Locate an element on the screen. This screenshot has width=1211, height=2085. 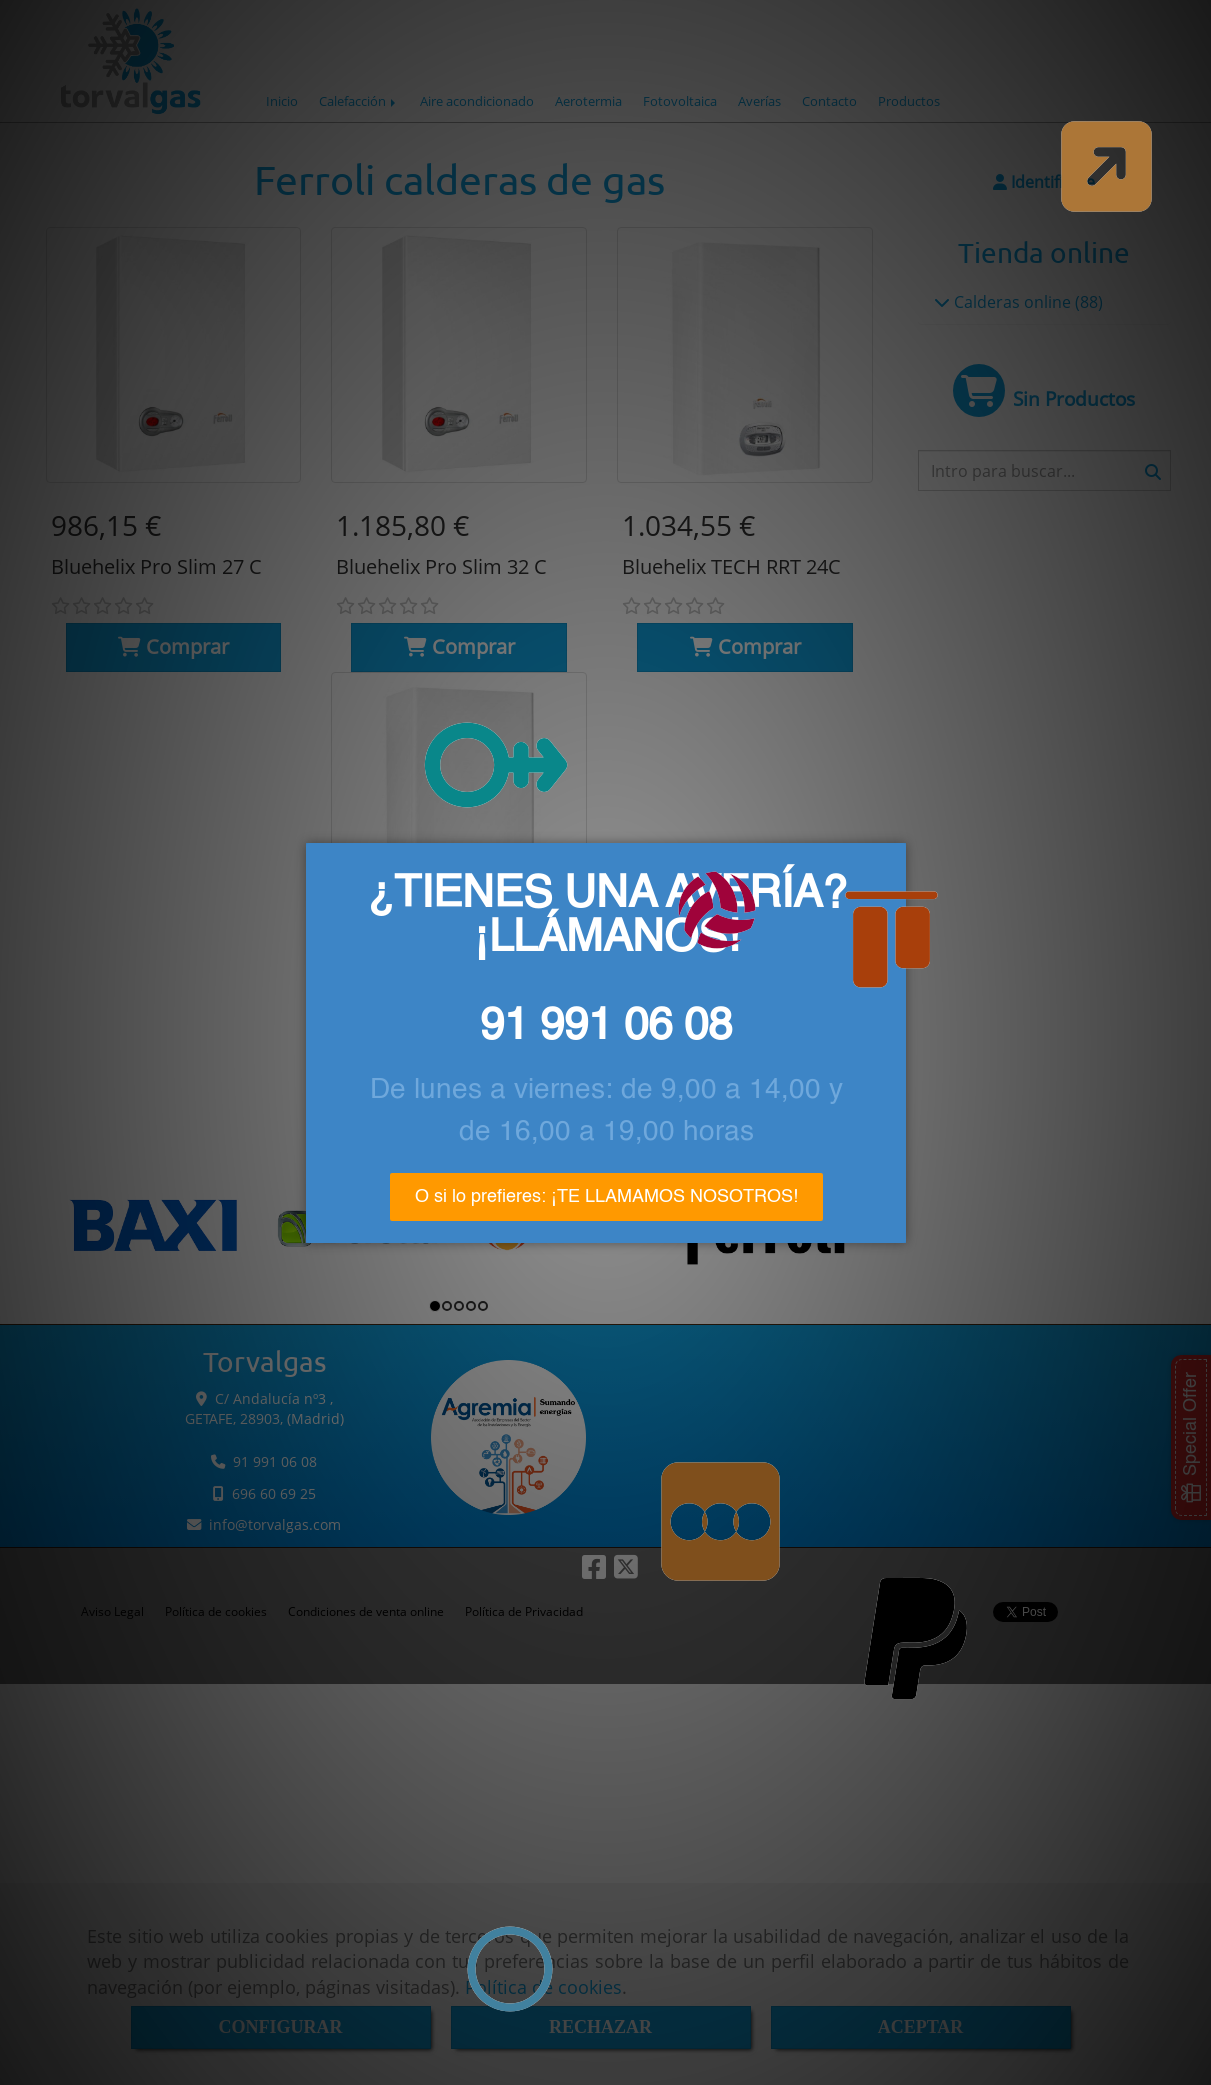
align selected elements to the top is located at coordinates (891, 937).